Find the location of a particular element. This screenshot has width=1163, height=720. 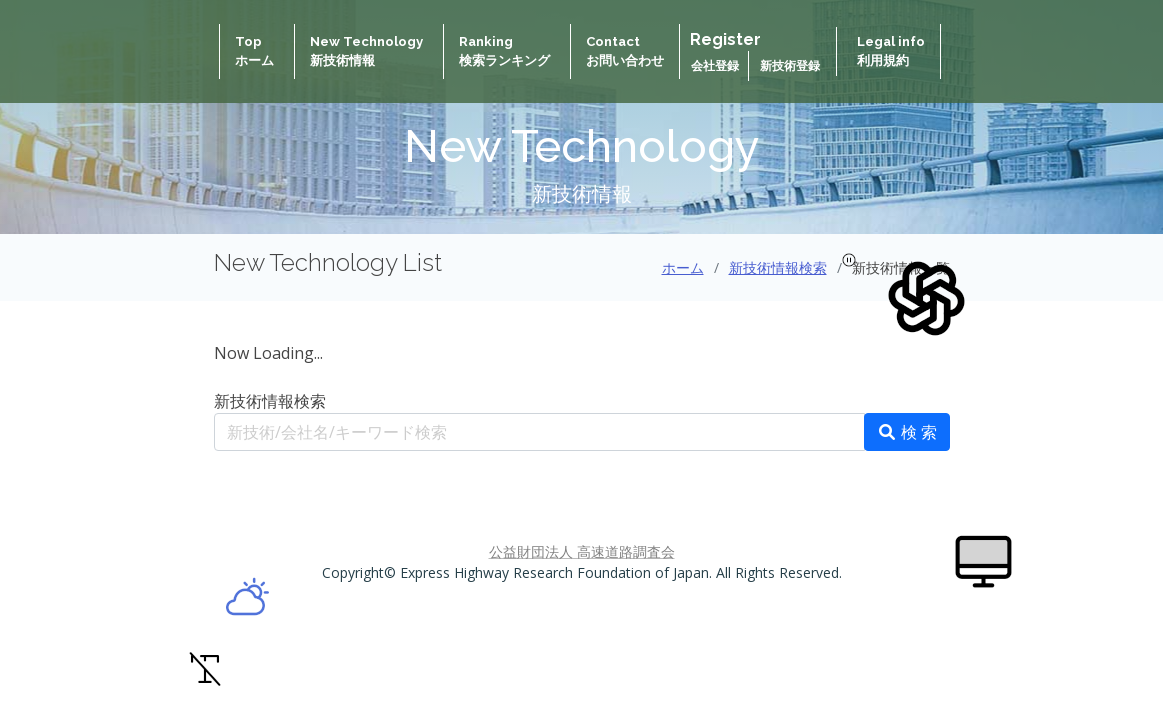

pause media playback is located at coordinates (849, 260).